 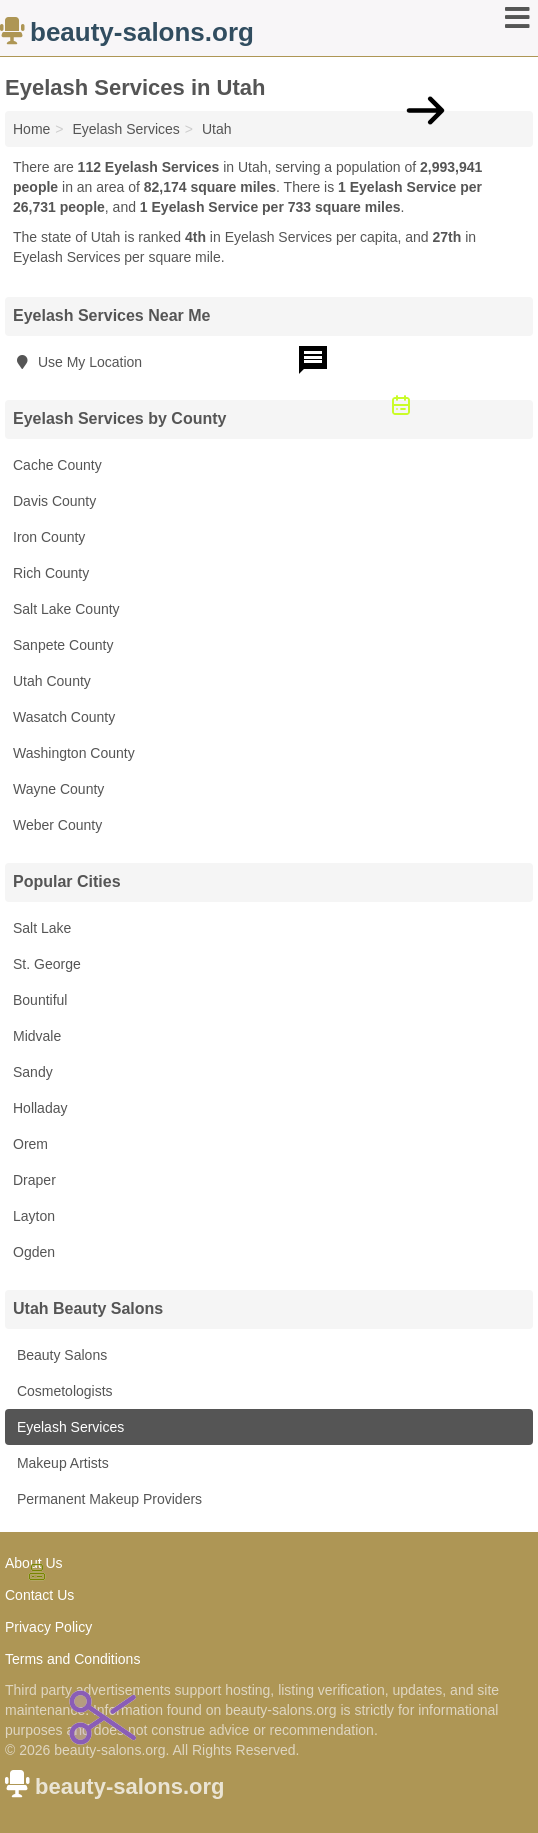 What do you see at coordinates (101, 1717) in the screenshot?
I see `cut selected content` at bounding box center [101, 1717].